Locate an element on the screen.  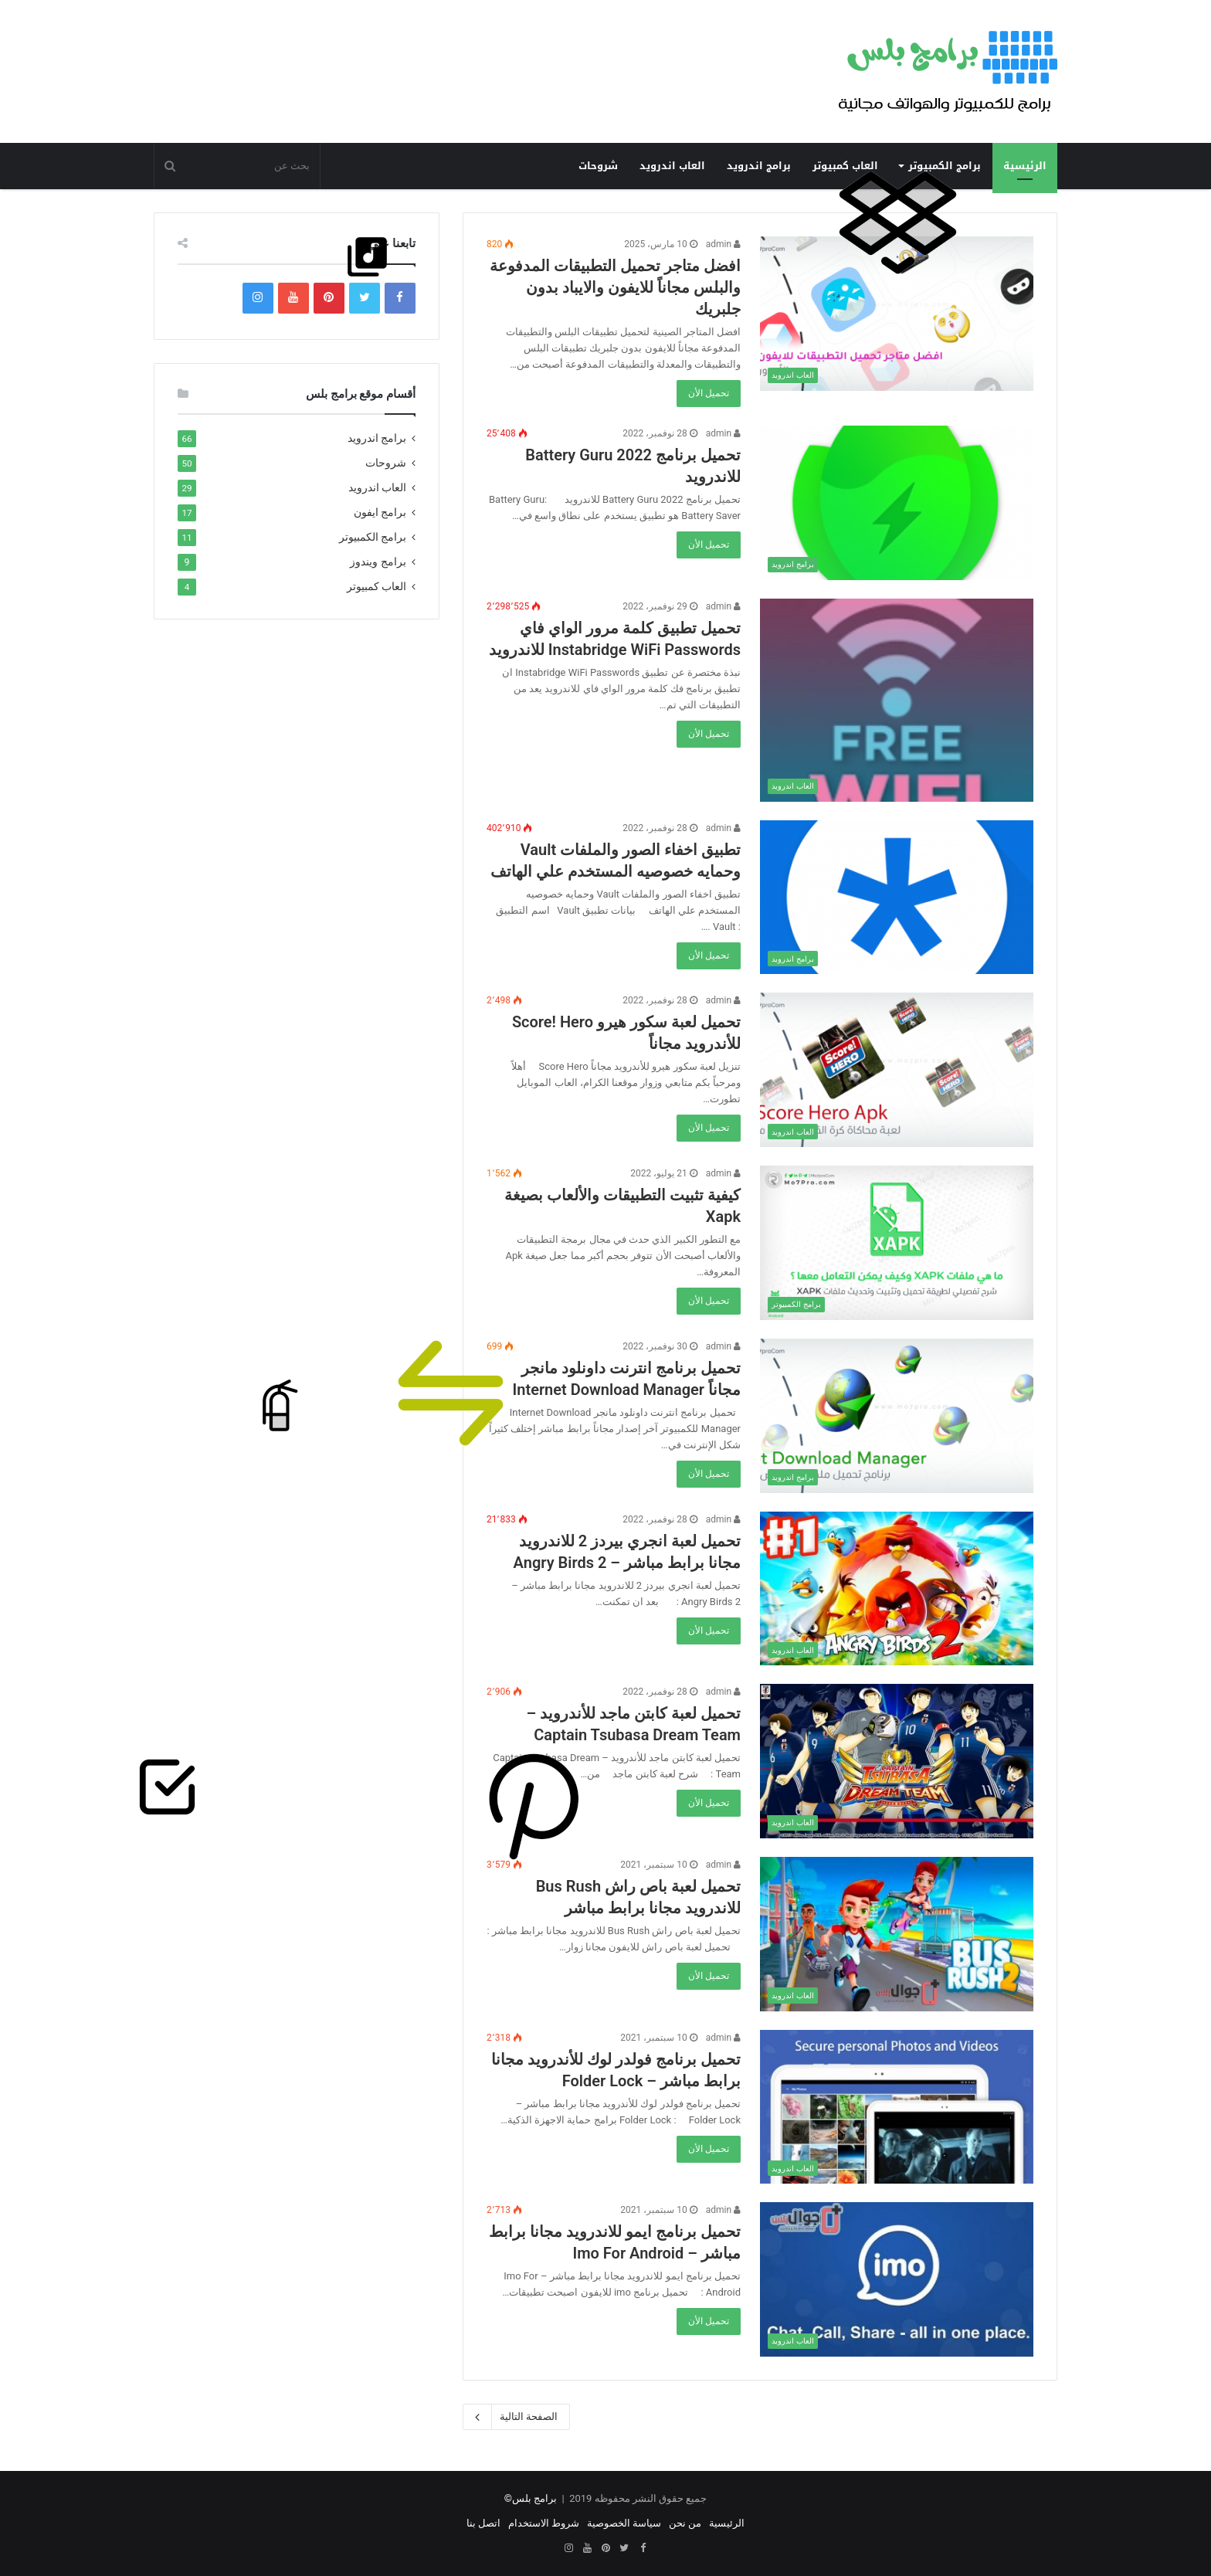
access fire safety information is located at coordinates (277, 1406).